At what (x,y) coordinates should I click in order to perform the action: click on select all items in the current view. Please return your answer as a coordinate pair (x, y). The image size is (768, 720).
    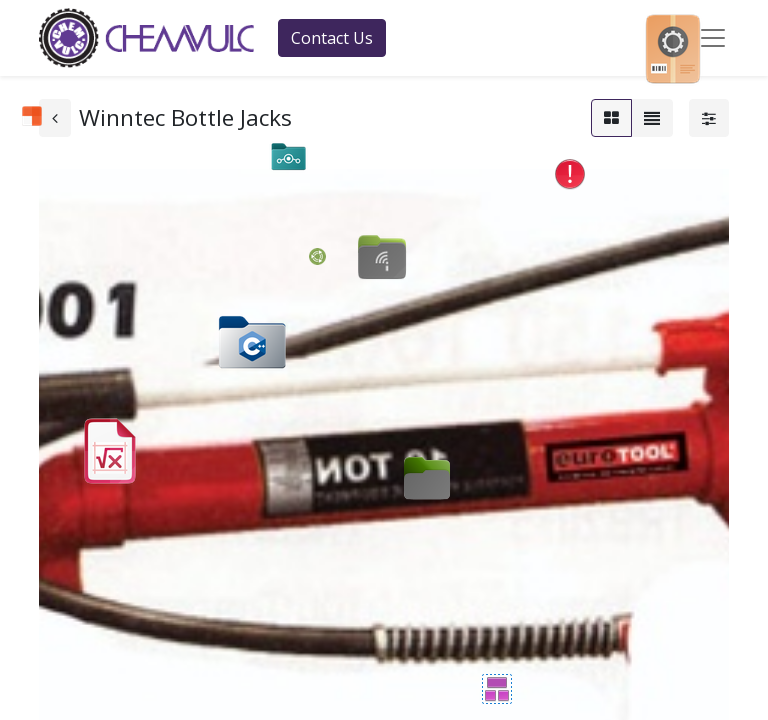
    Looking at the image, I should click on (497, 689).